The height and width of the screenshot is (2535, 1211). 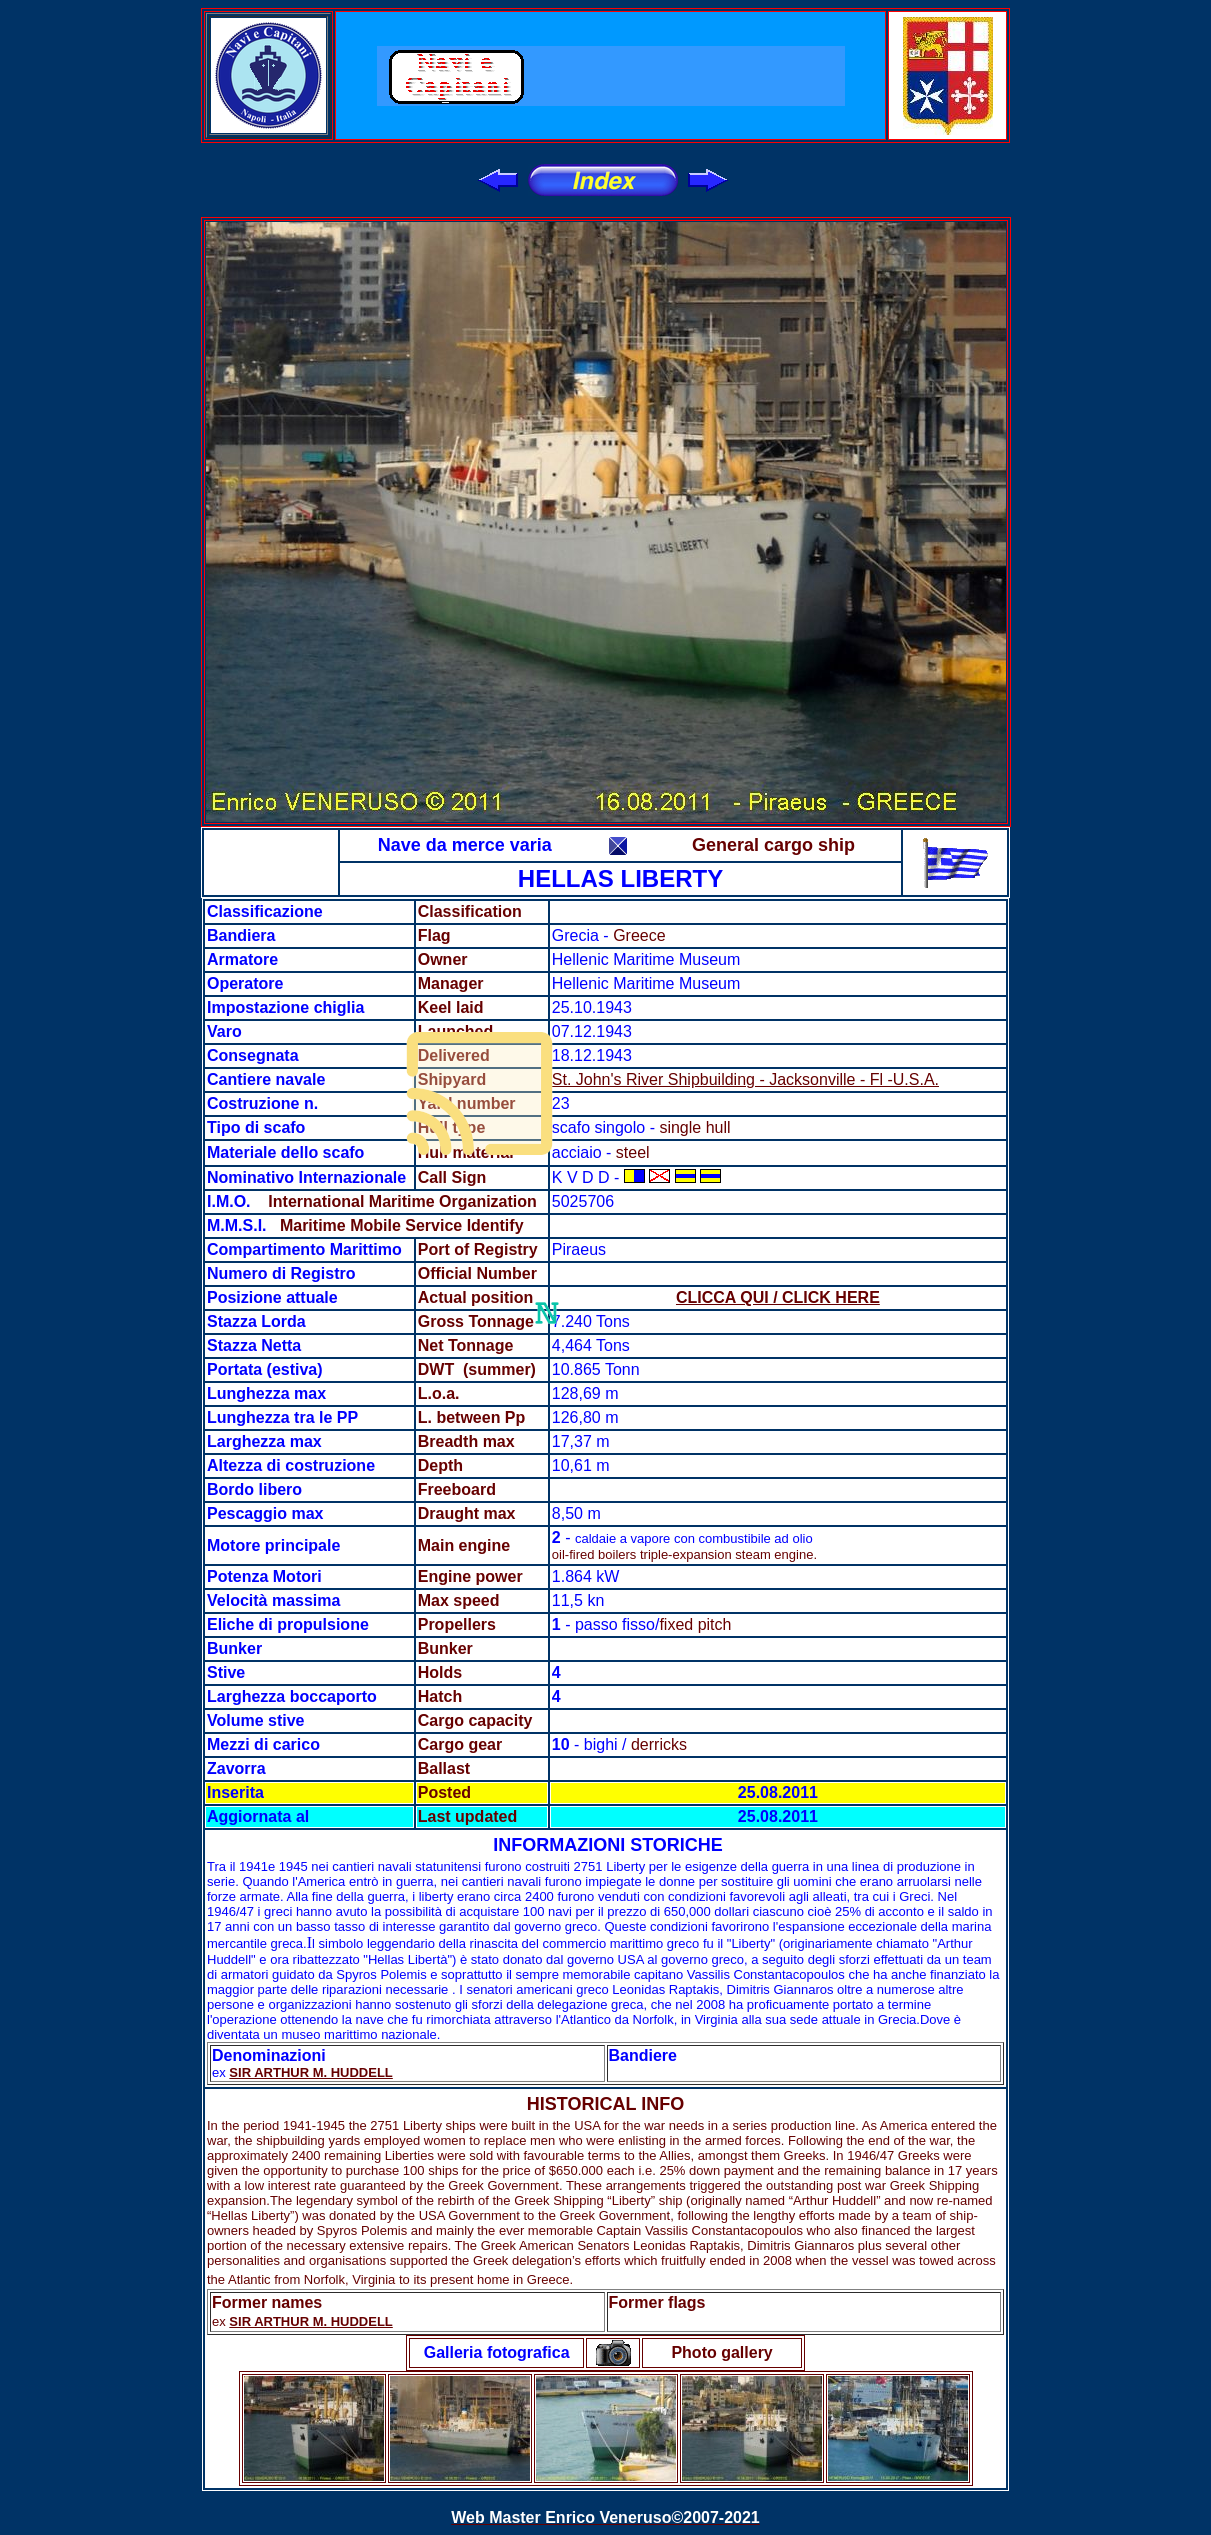 I want to click on open the Notion app, so click(x=547, y=1313).